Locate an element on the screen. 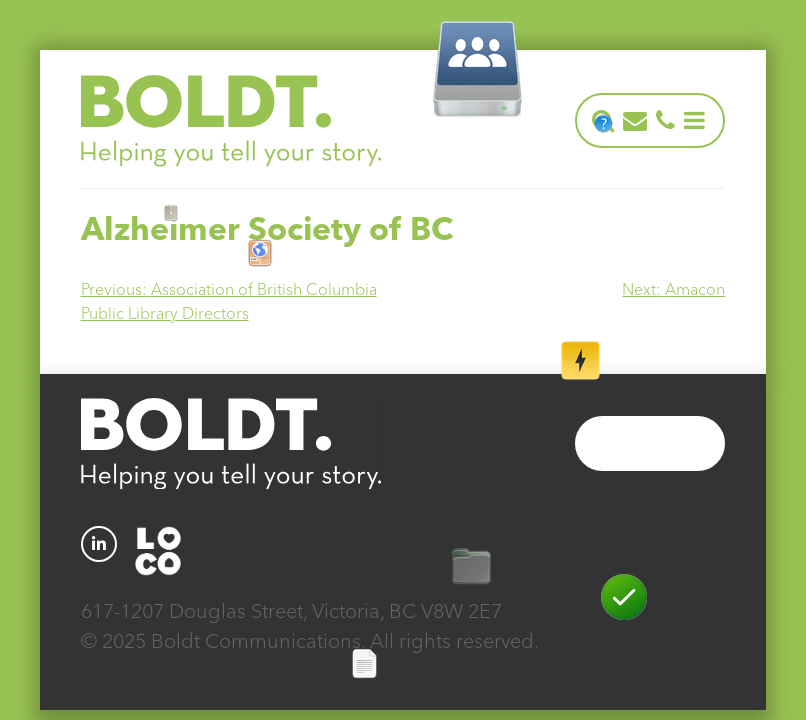  indicates a successfully completed action is located at coordinates (599, 572).